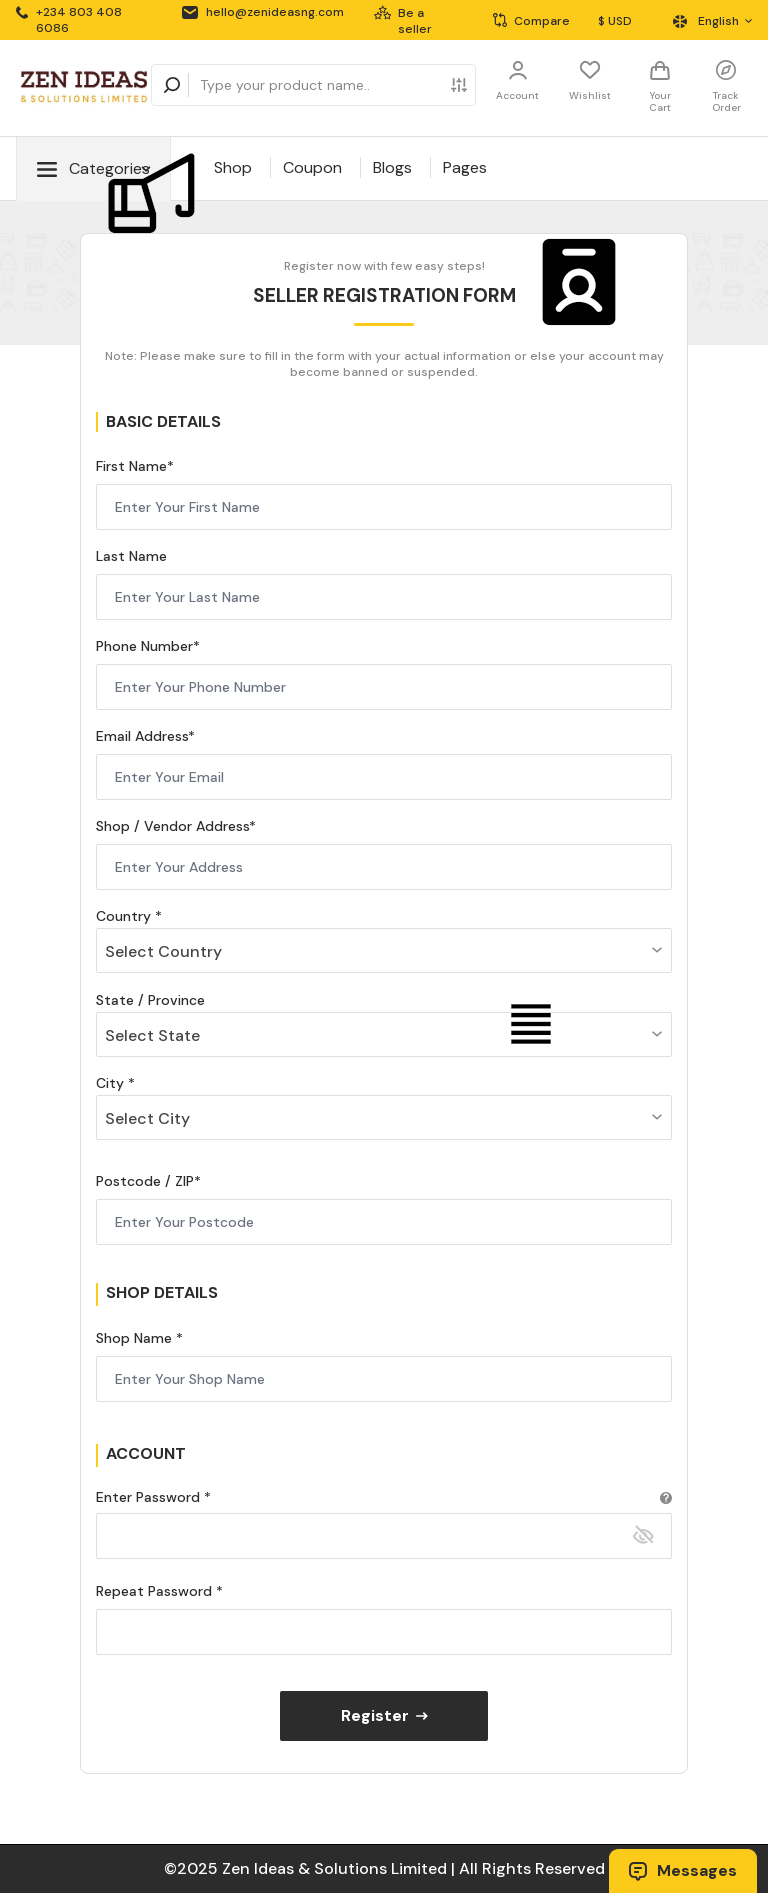 Image resolution: width=768 pixels, height=1893 pixels. What do you see at coordinates (531, 1024) in the screenshot?
I see `justify text alignment` at bounding box center [531, 1024].